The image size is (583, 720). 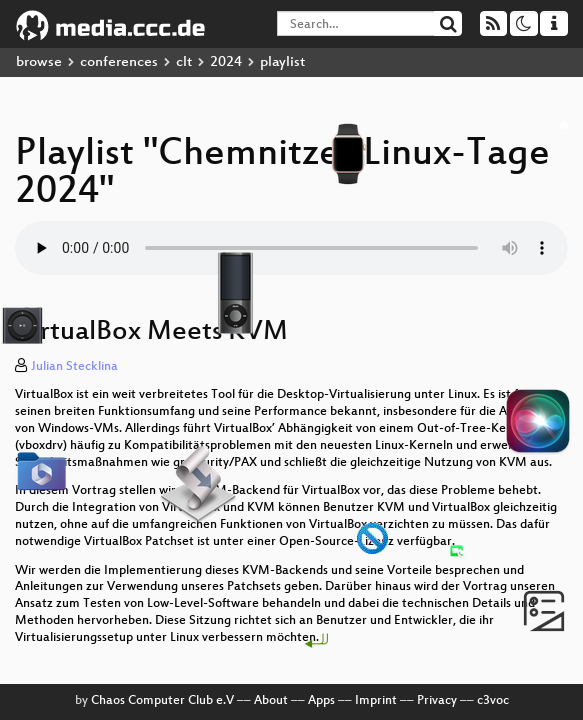 I want to click on open GNOME Glade interface designer, so click(x=544, y=611).